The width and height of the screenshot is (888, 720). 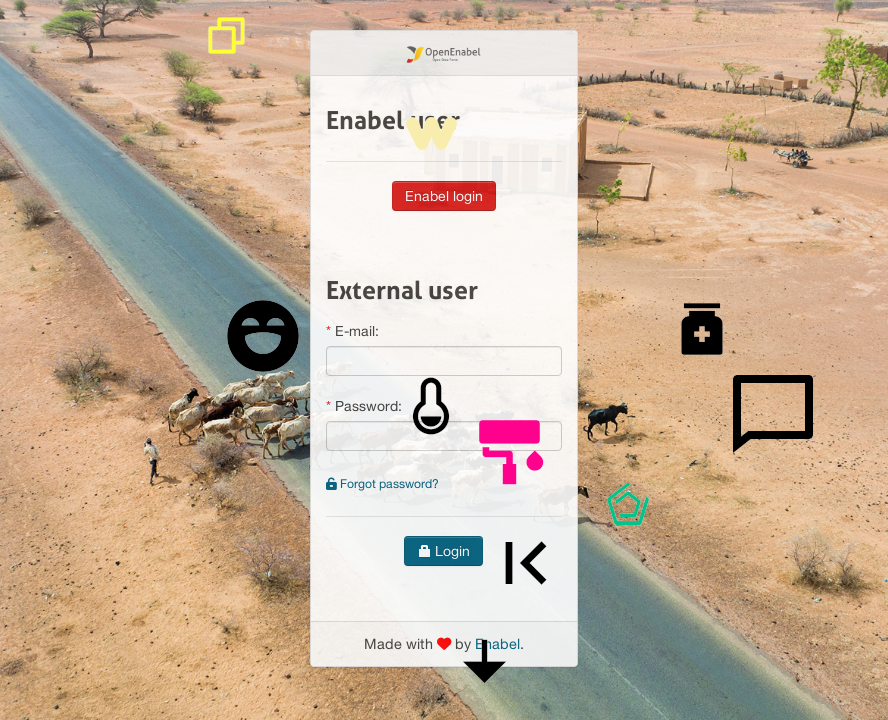 I want to click on view multiple unchecked items or tasks, so click(x=226, y=35).